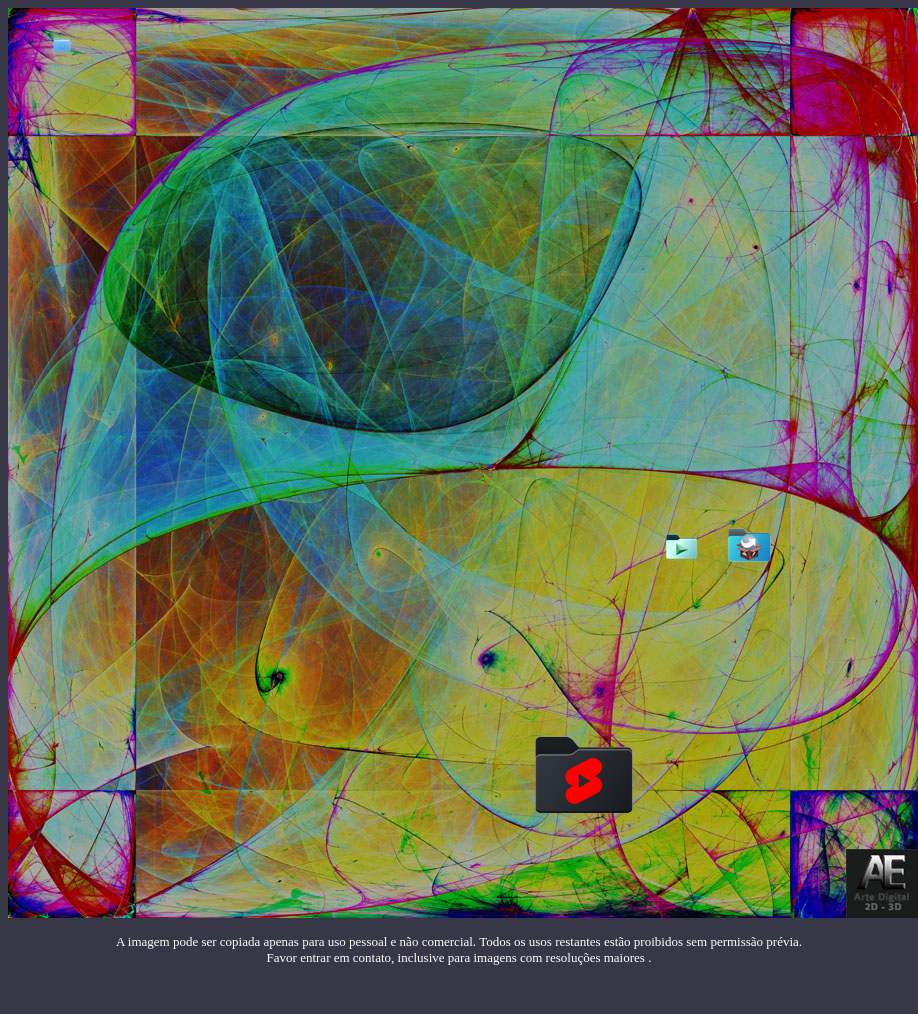 The image size is (918, 1014). What do you see at coordinates (749, 546) in the screenshot?
I see `folder containing portableapps packages` at bounding box center [749, 546].